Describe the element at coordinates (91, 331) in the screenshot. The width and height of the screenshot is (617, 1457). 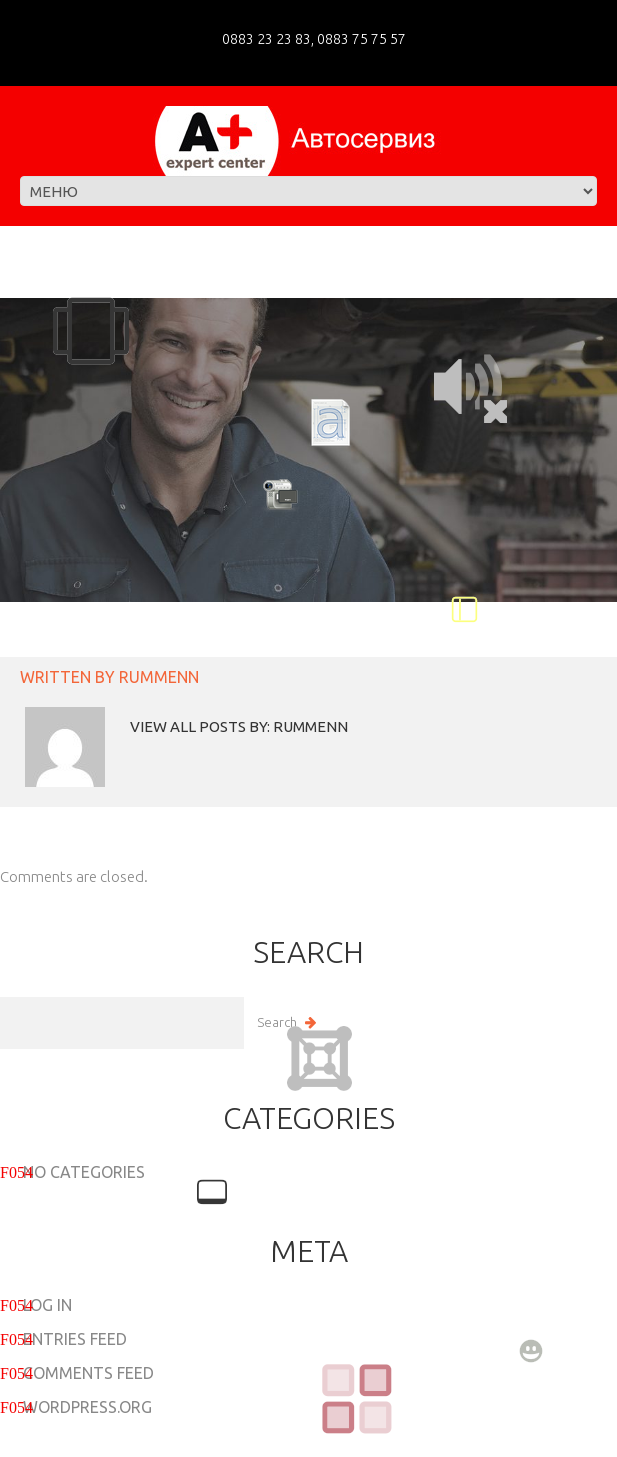
I see `access multitasking or window management settings` at that location.